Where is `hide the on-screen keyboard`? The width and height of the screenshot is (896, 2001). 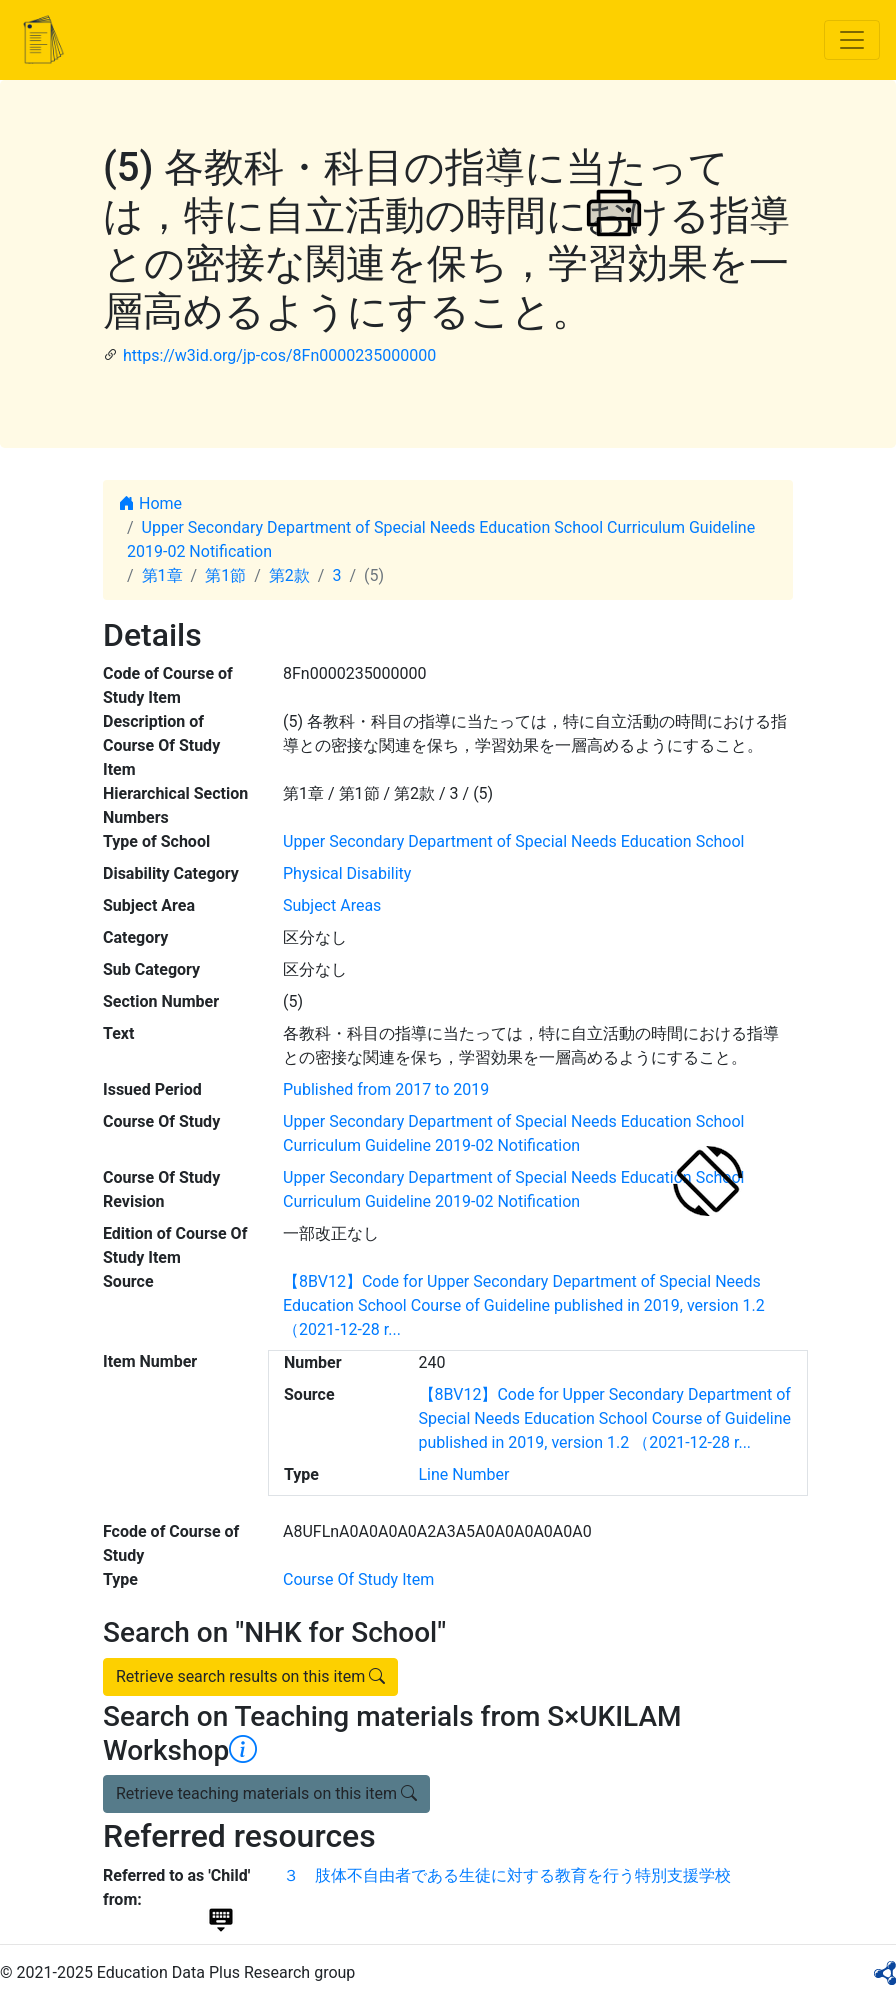
hide the on-screen keyboard is located at coordinates (221, 1919).